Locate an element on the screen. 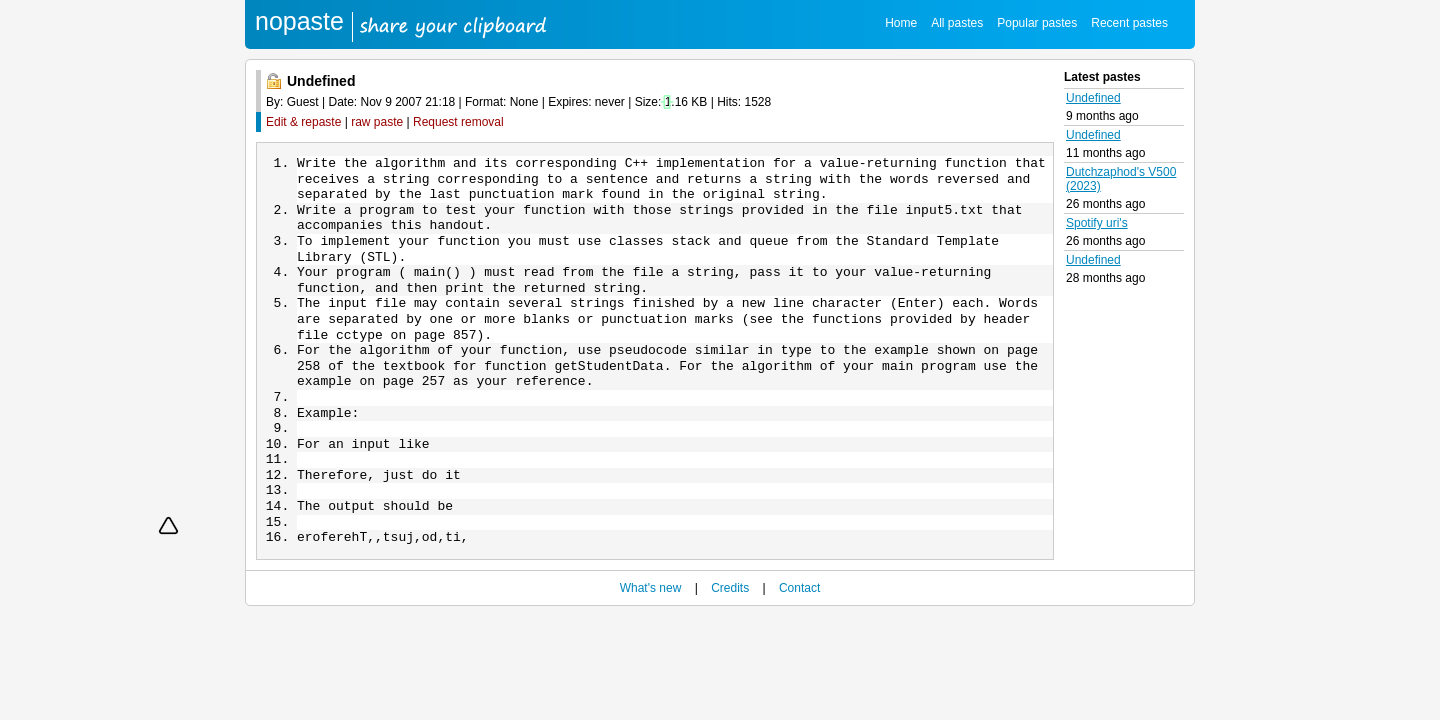 The width and height of the screenshot is (1440, 720). center align object vertically is located at coordinates (667, 102).